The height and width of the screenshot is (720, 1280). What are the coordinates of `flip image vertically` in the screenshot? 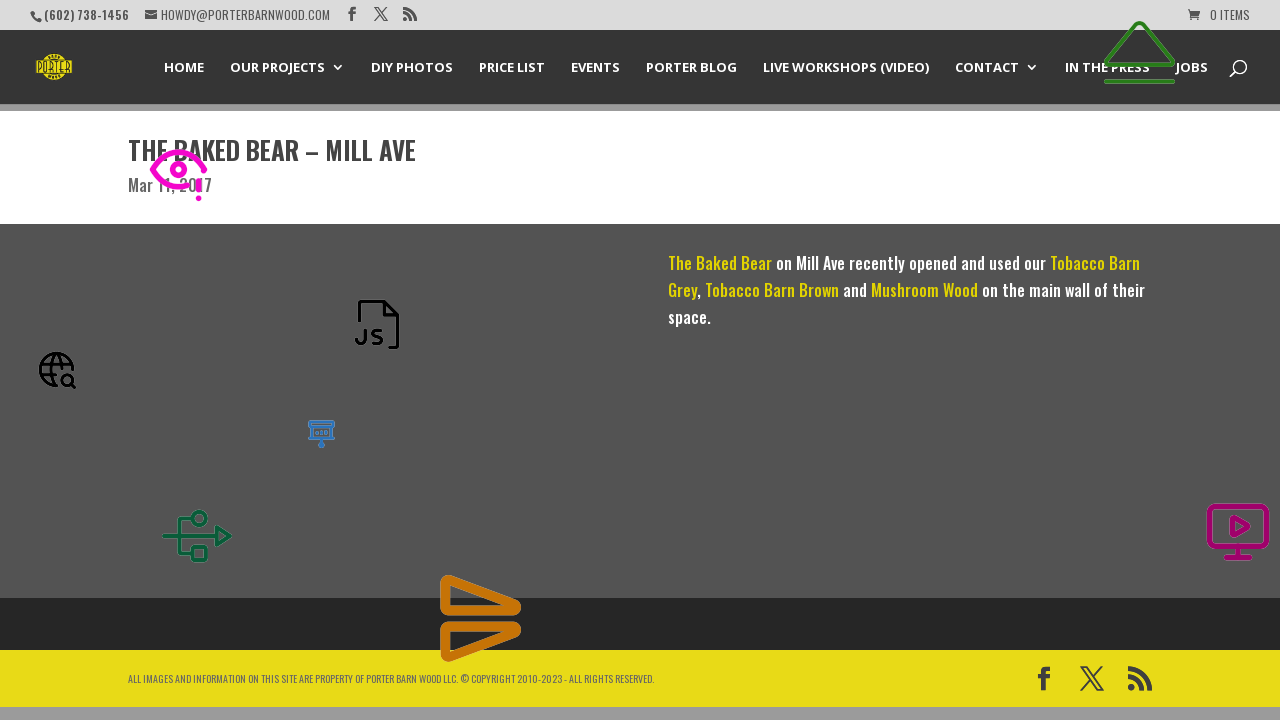 It's located at (477, 618).